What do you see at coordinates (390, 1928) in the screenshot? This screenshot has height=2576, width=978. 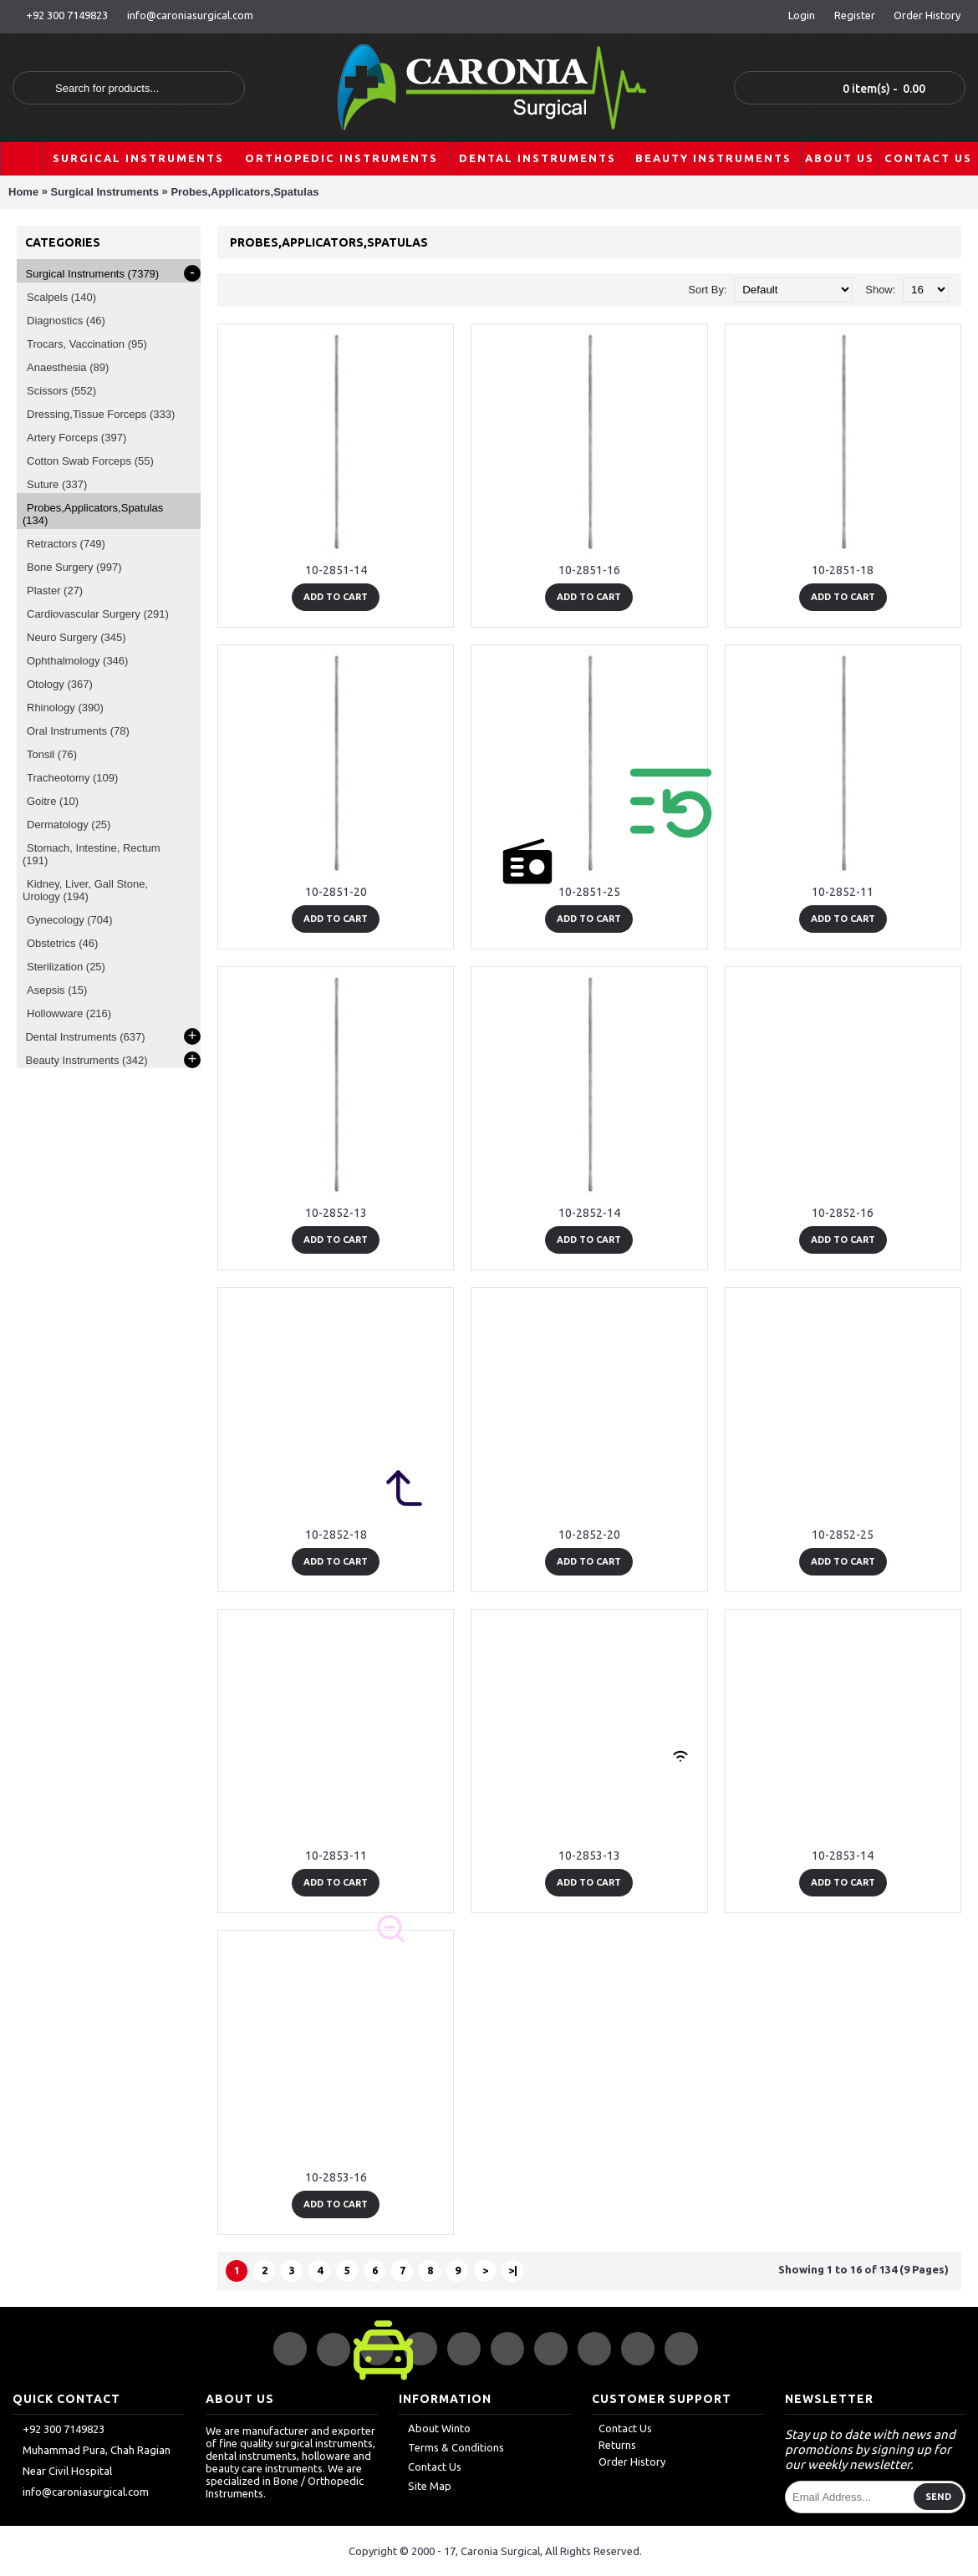 I see `zoom out to see more of the view` at bounding box center [390, 1928].